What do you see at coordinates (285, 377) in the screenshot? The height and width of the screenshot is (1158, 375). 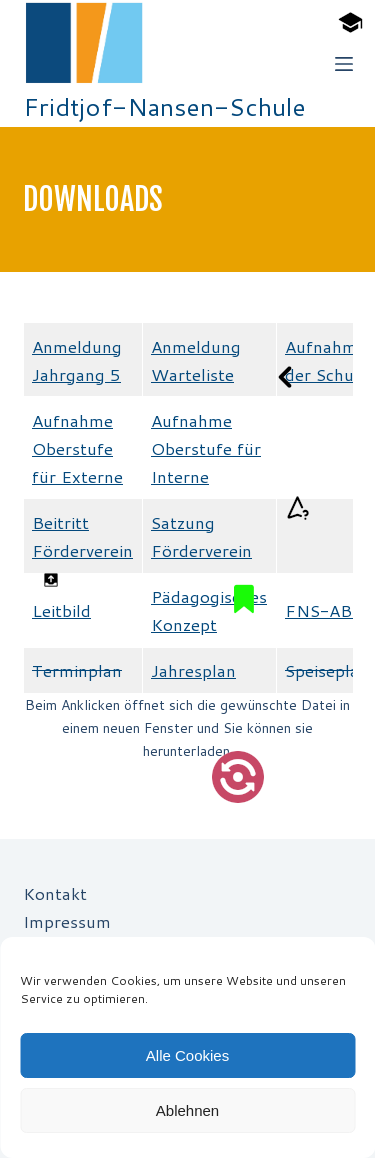 I see `go back to the previous screen` at bounding box center [285, 377].